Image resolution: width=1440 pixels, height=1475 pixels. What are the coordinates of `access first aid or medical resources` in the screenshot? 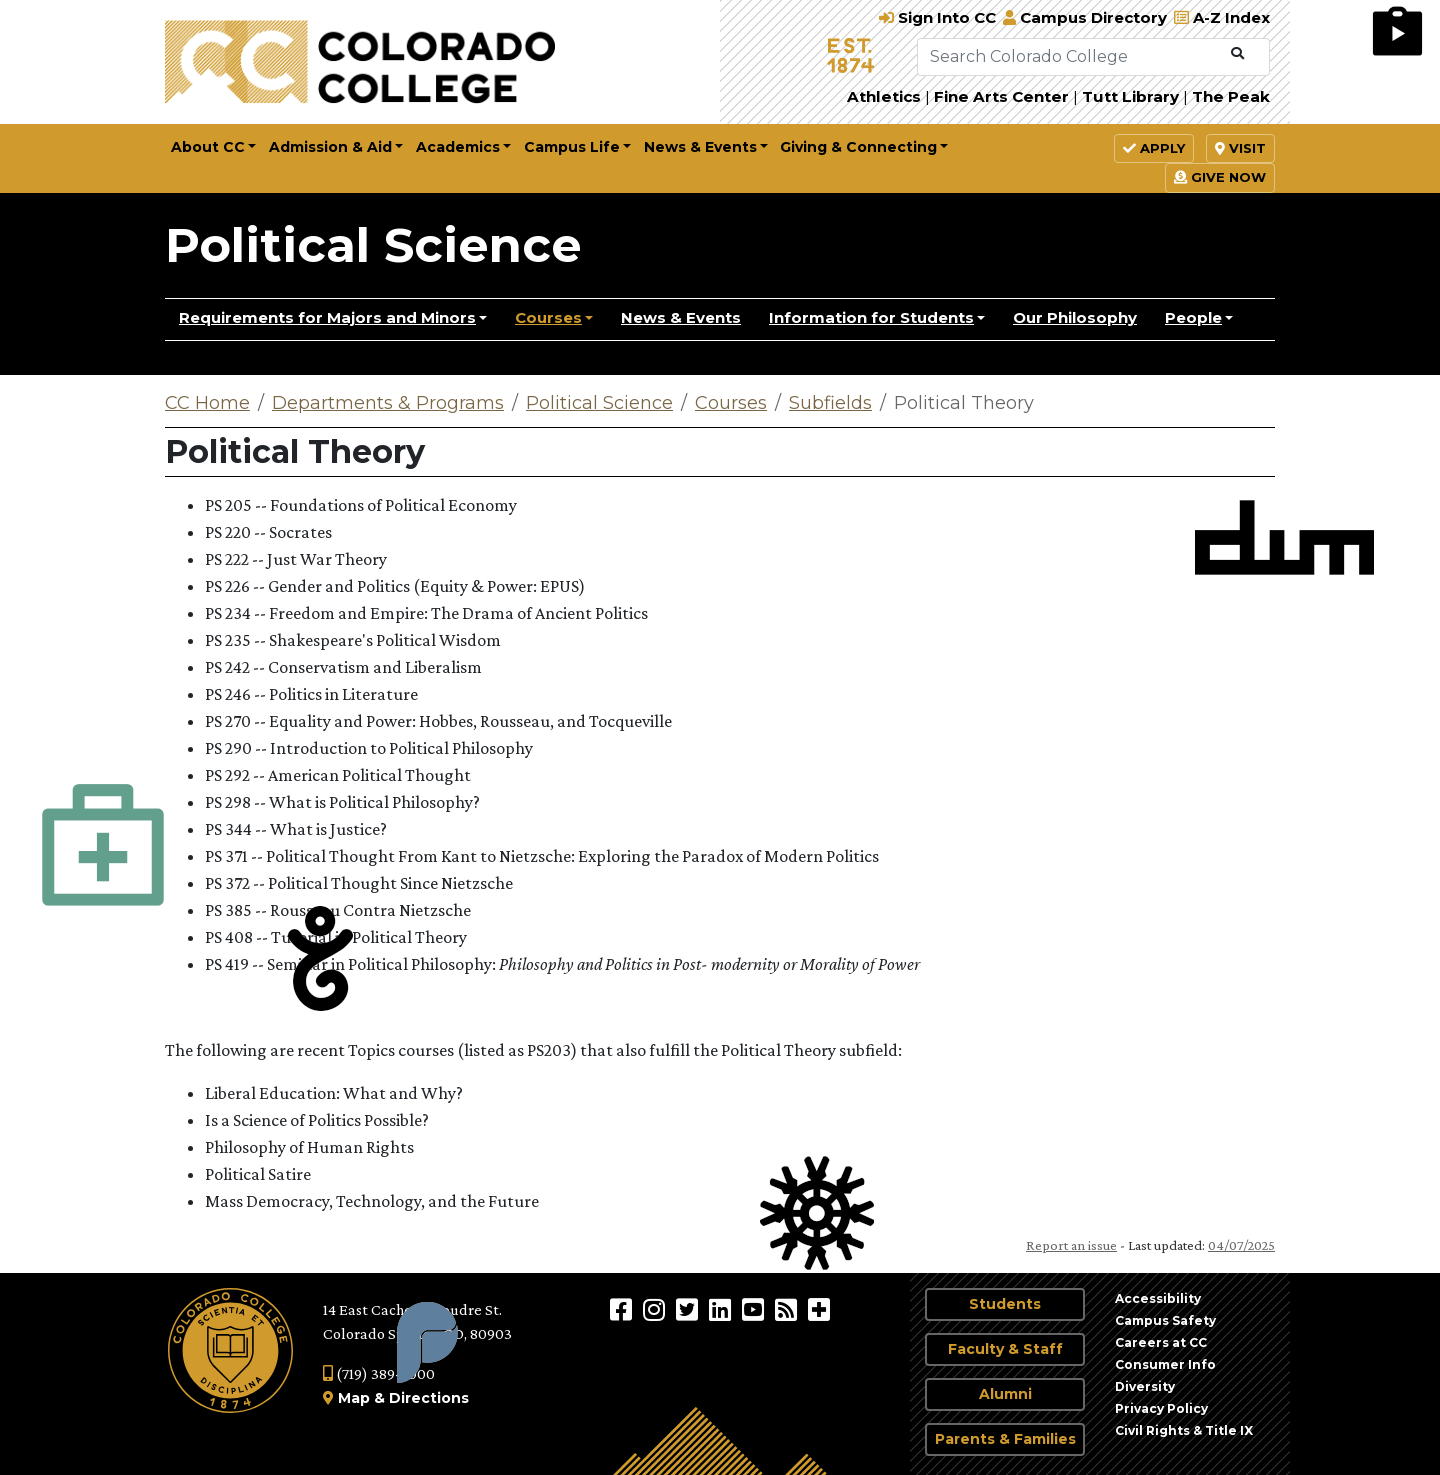 It's located at (103, 851).